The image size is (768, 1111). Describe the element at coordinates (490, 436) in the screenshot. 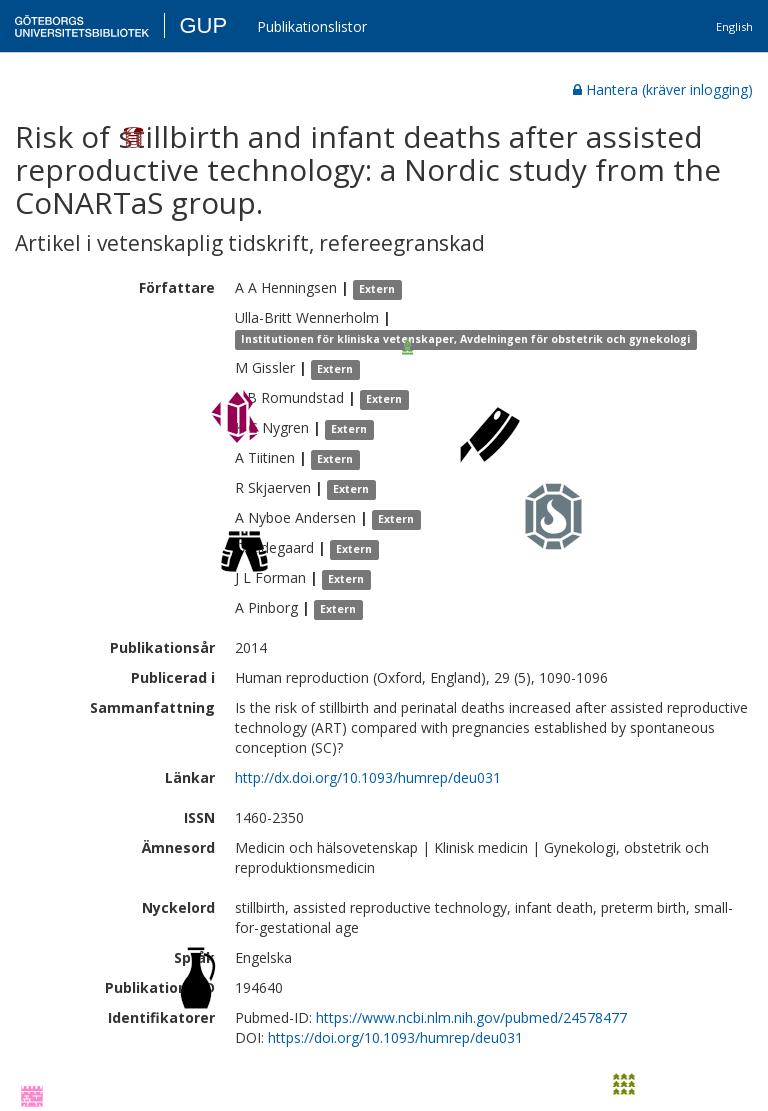

I see `select the meat cleaver weapon or tool` at that location.